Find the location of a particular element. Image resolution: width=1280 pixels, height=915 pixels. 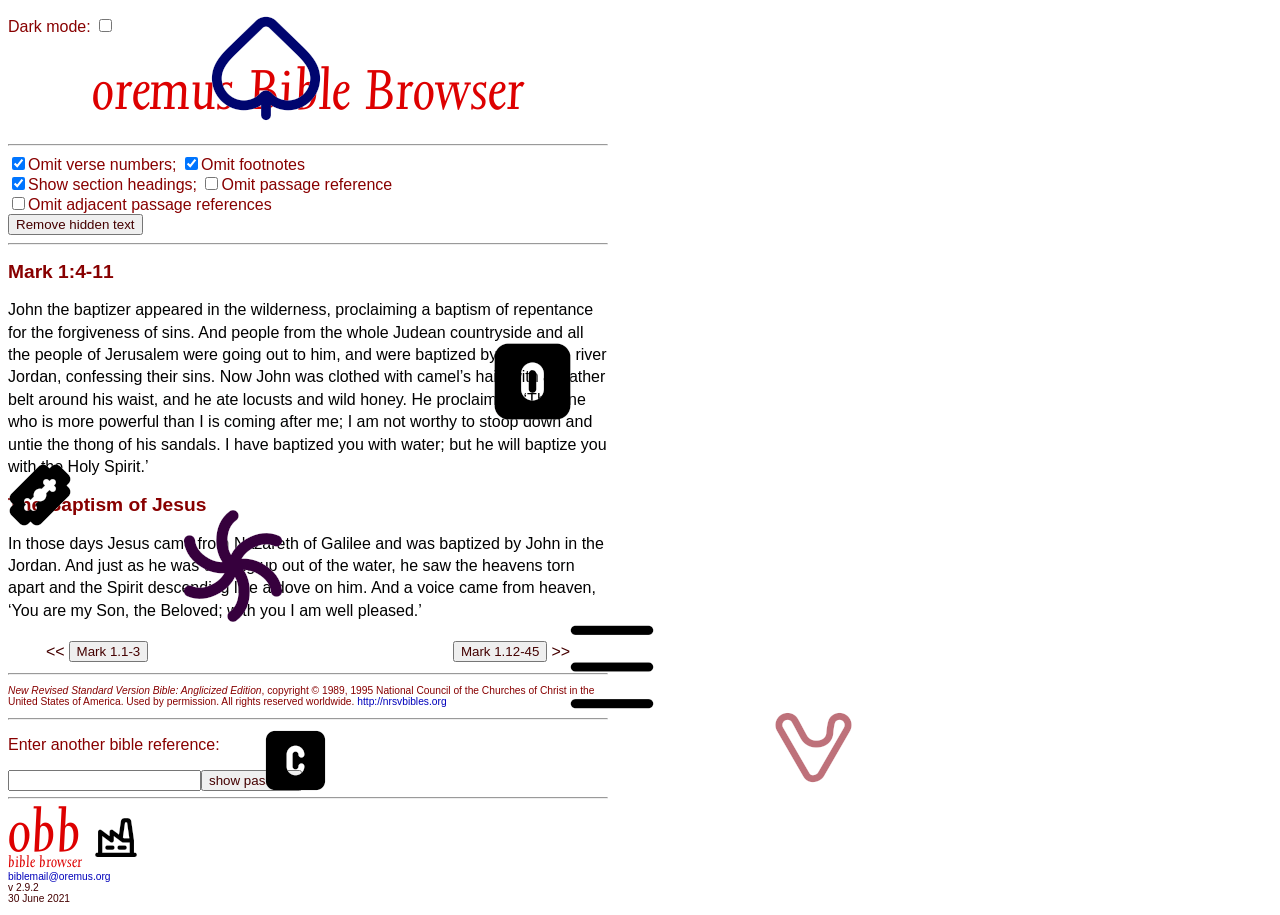

razor blade tool icon is located at coordinates (40, 495).